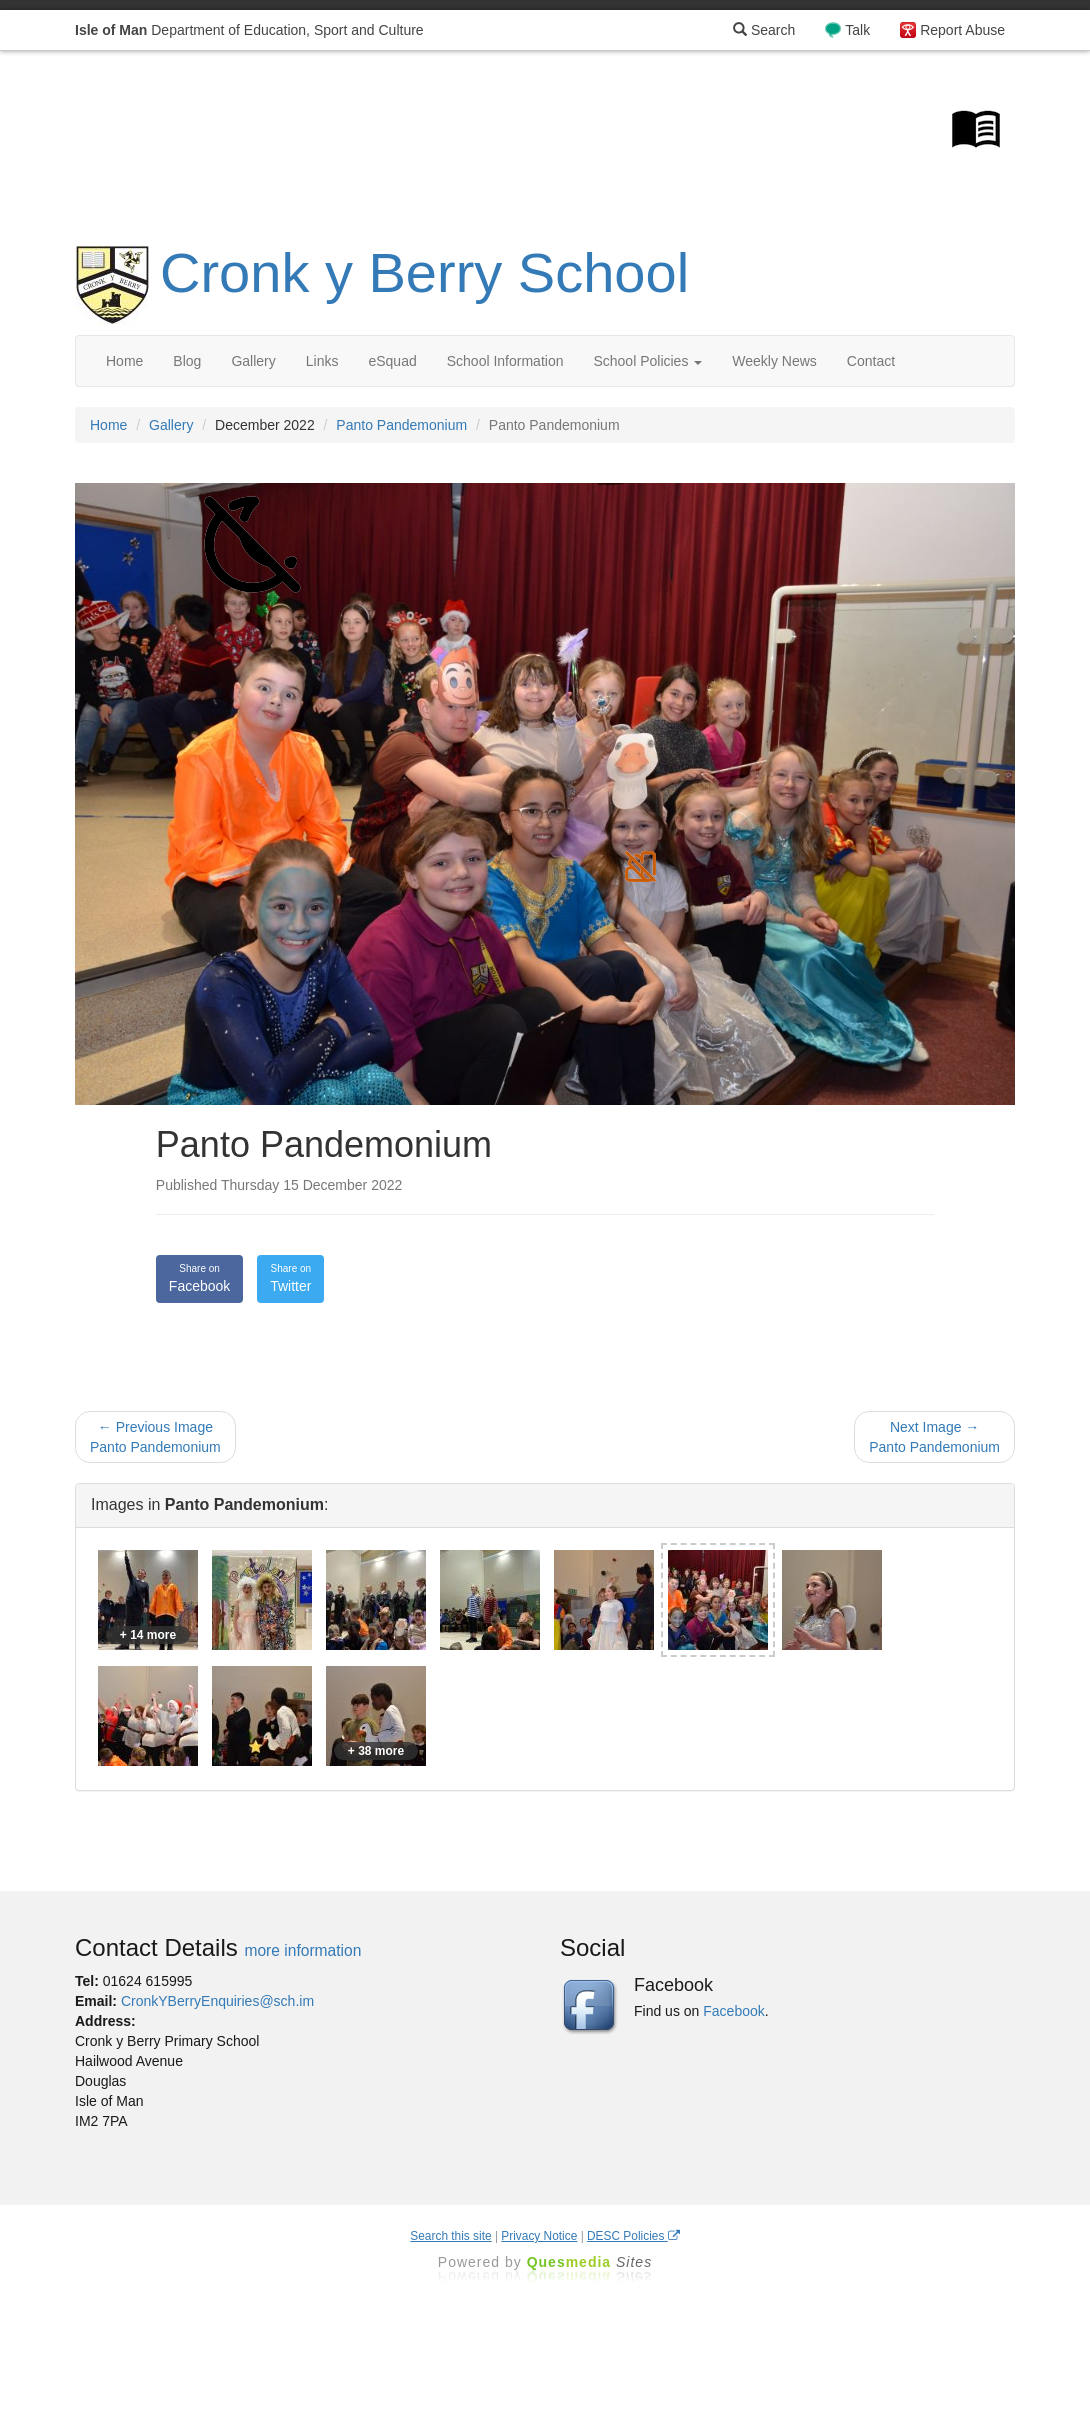  Describe the element at coordinates (640, 866) in the screenshot. I see `disable color picker or swatch tool` at that location.